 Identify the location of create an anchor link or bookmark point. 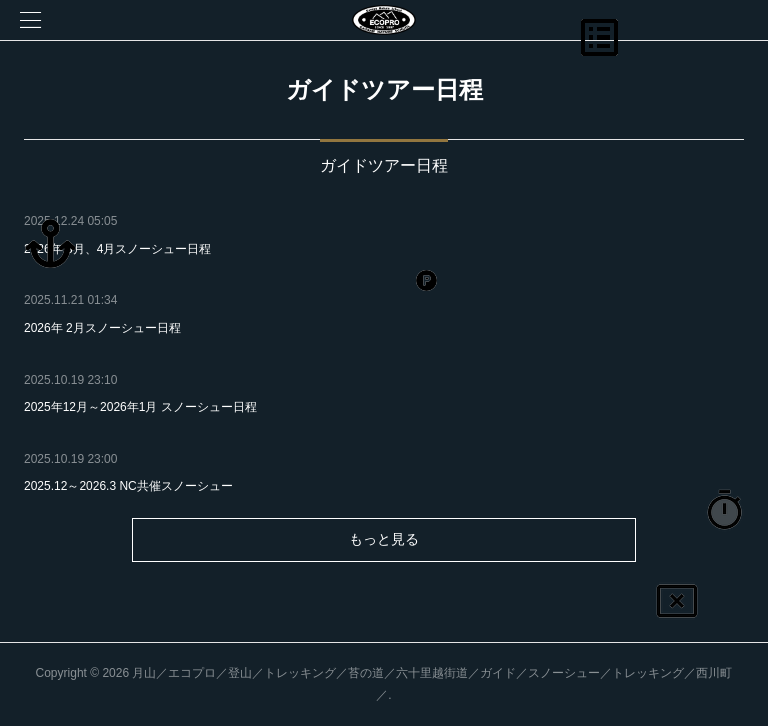
(50, 243).